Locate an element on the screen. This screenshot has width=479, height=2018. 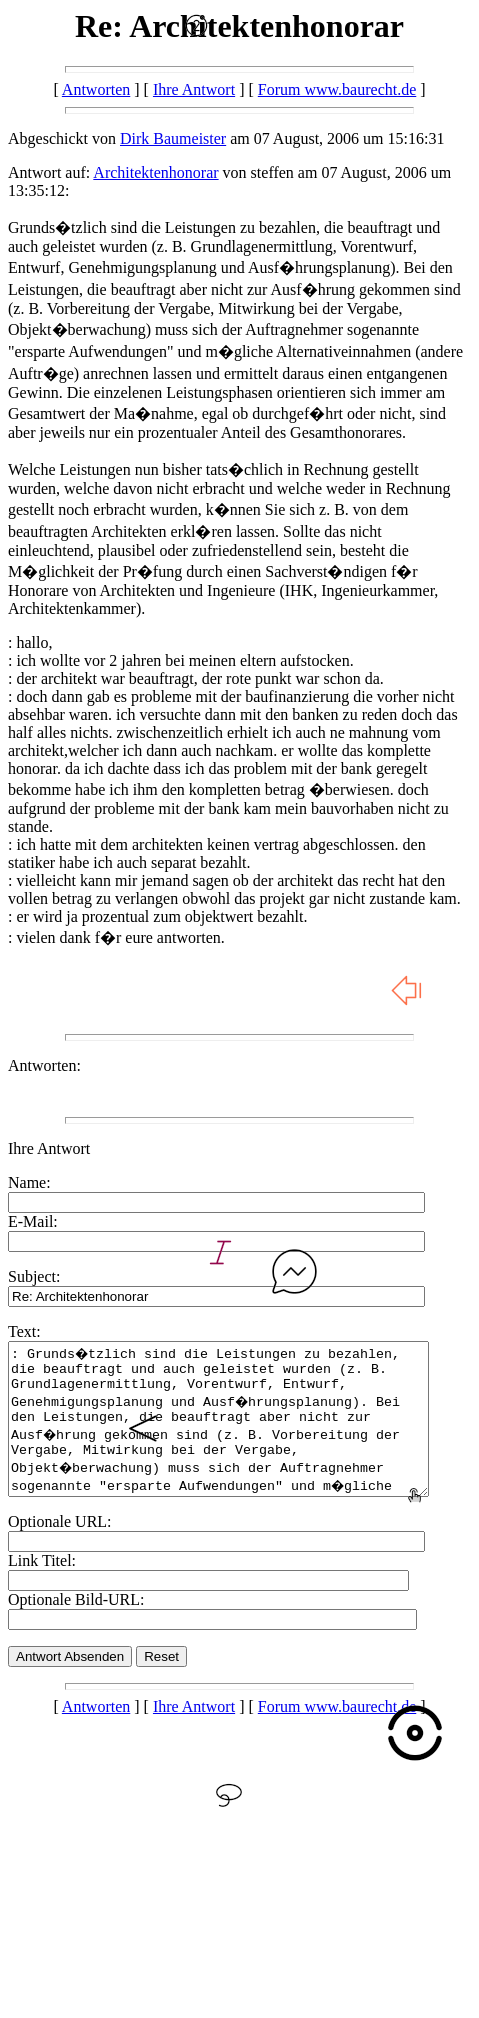
use lasso selection tool is located at coordinates (229, 1794).